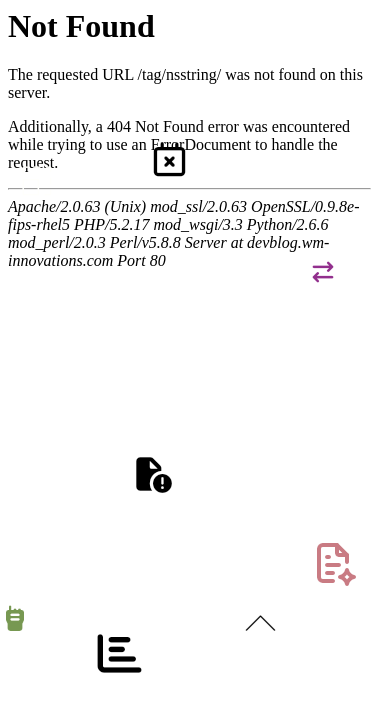 The image size is (379, 720). I want to click on file error or issue detected, so click(153, 474).